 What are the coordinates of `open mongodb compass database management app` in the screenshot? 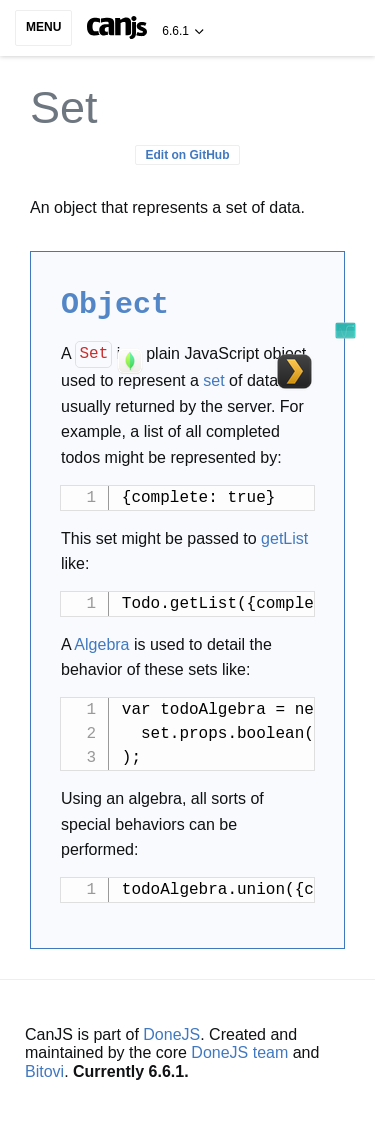 It's located at (130, 361).